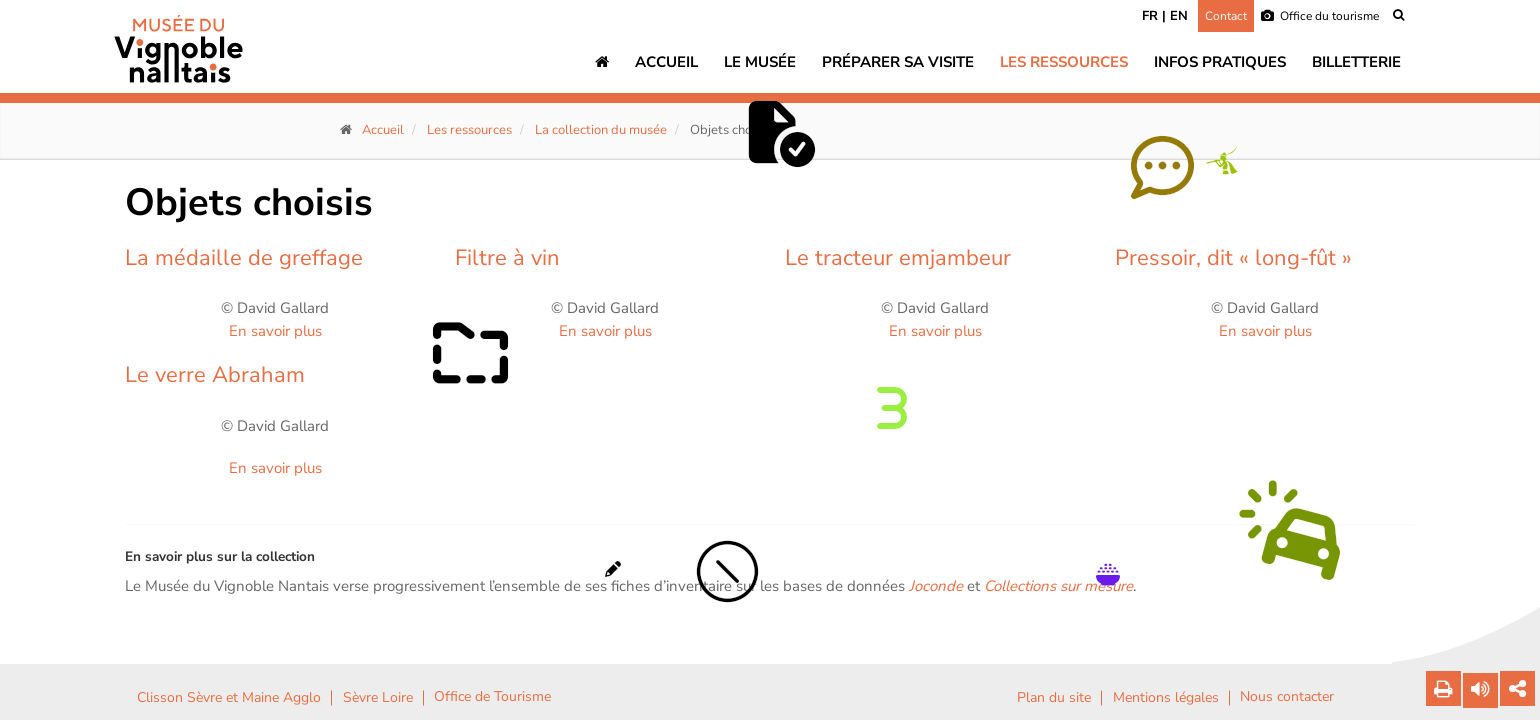  What do you see at coordinates (470, 351) in the screenshot?
I see `create a new folder` at bounding box center [470, 351].